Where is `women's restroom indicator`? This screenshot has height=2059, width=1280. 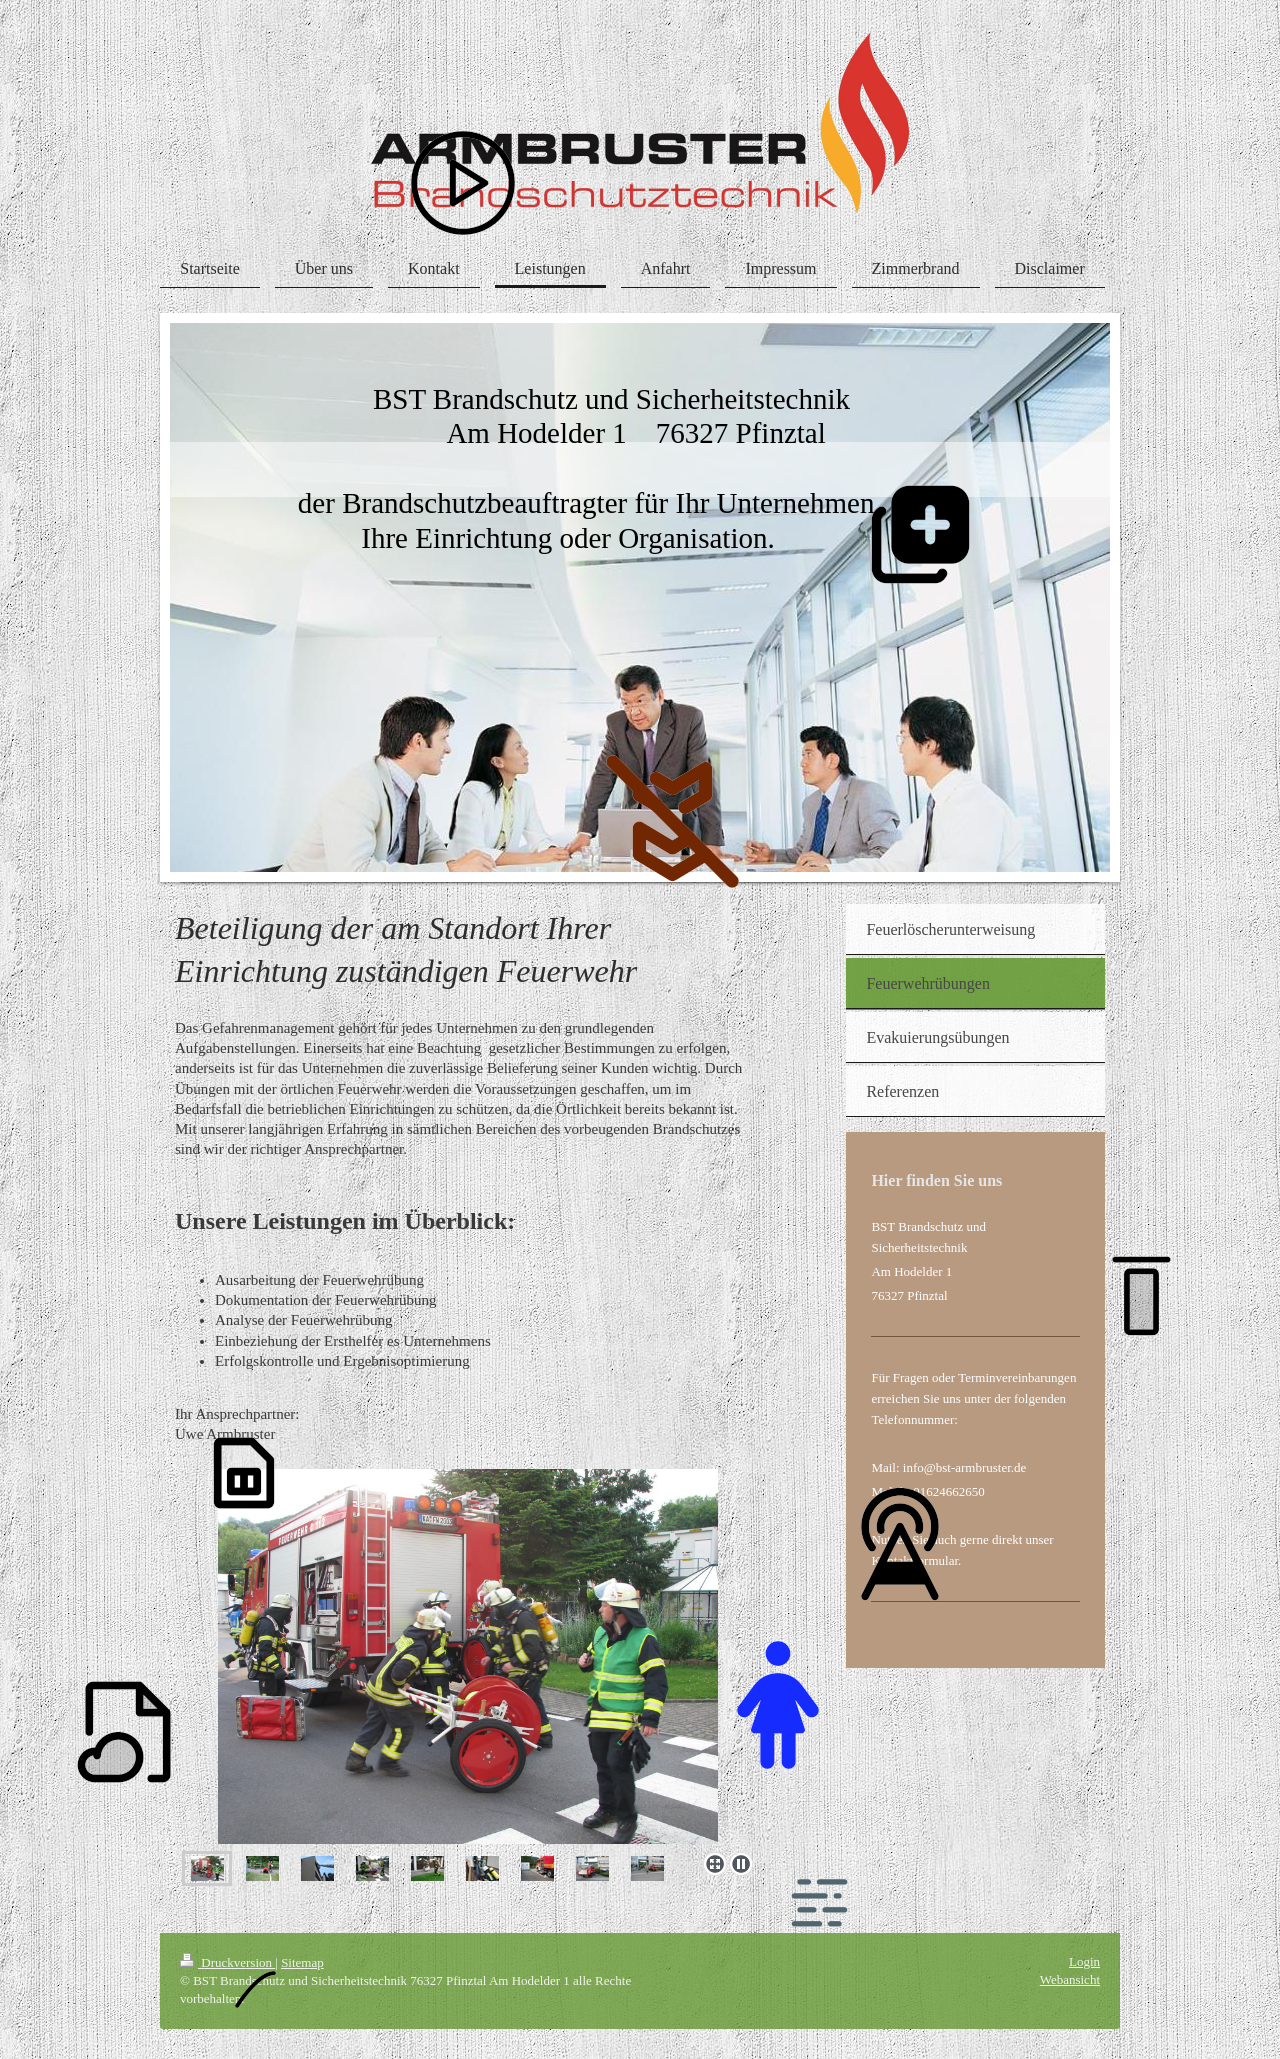
women's restroom indicator is located at coordinates (778, 1705).